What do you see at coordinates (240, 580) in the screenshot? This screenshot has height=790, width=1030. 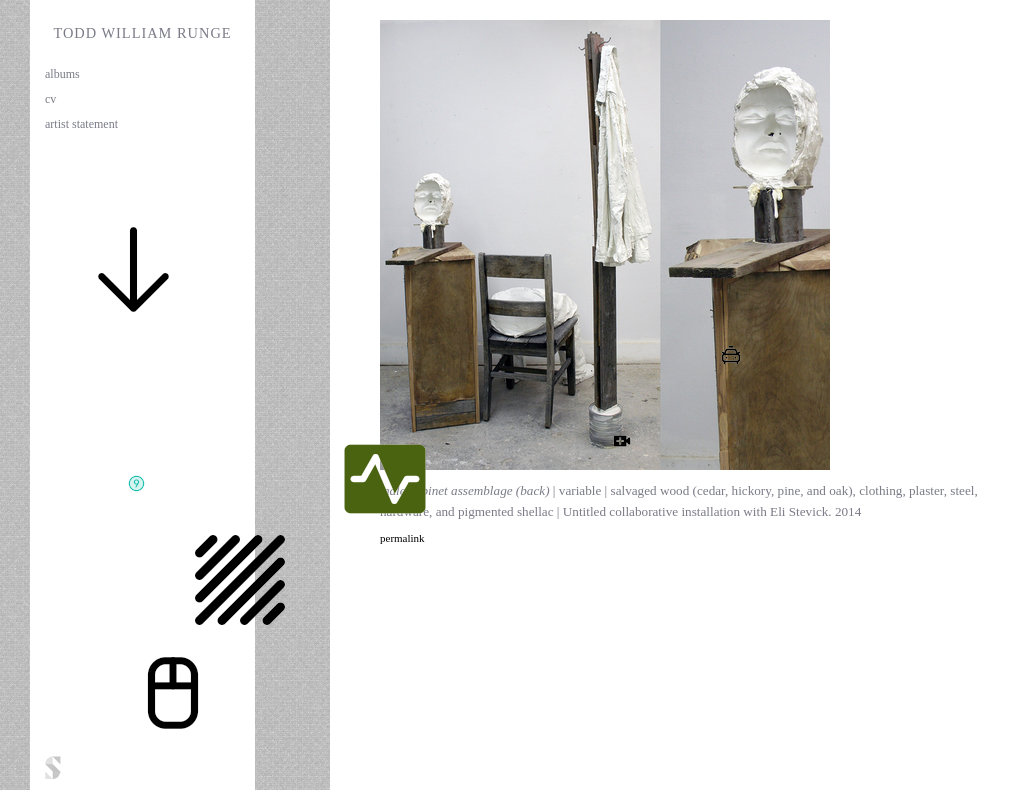 I see `apply texture or pattern to selection` at bounding box center [240, 580].